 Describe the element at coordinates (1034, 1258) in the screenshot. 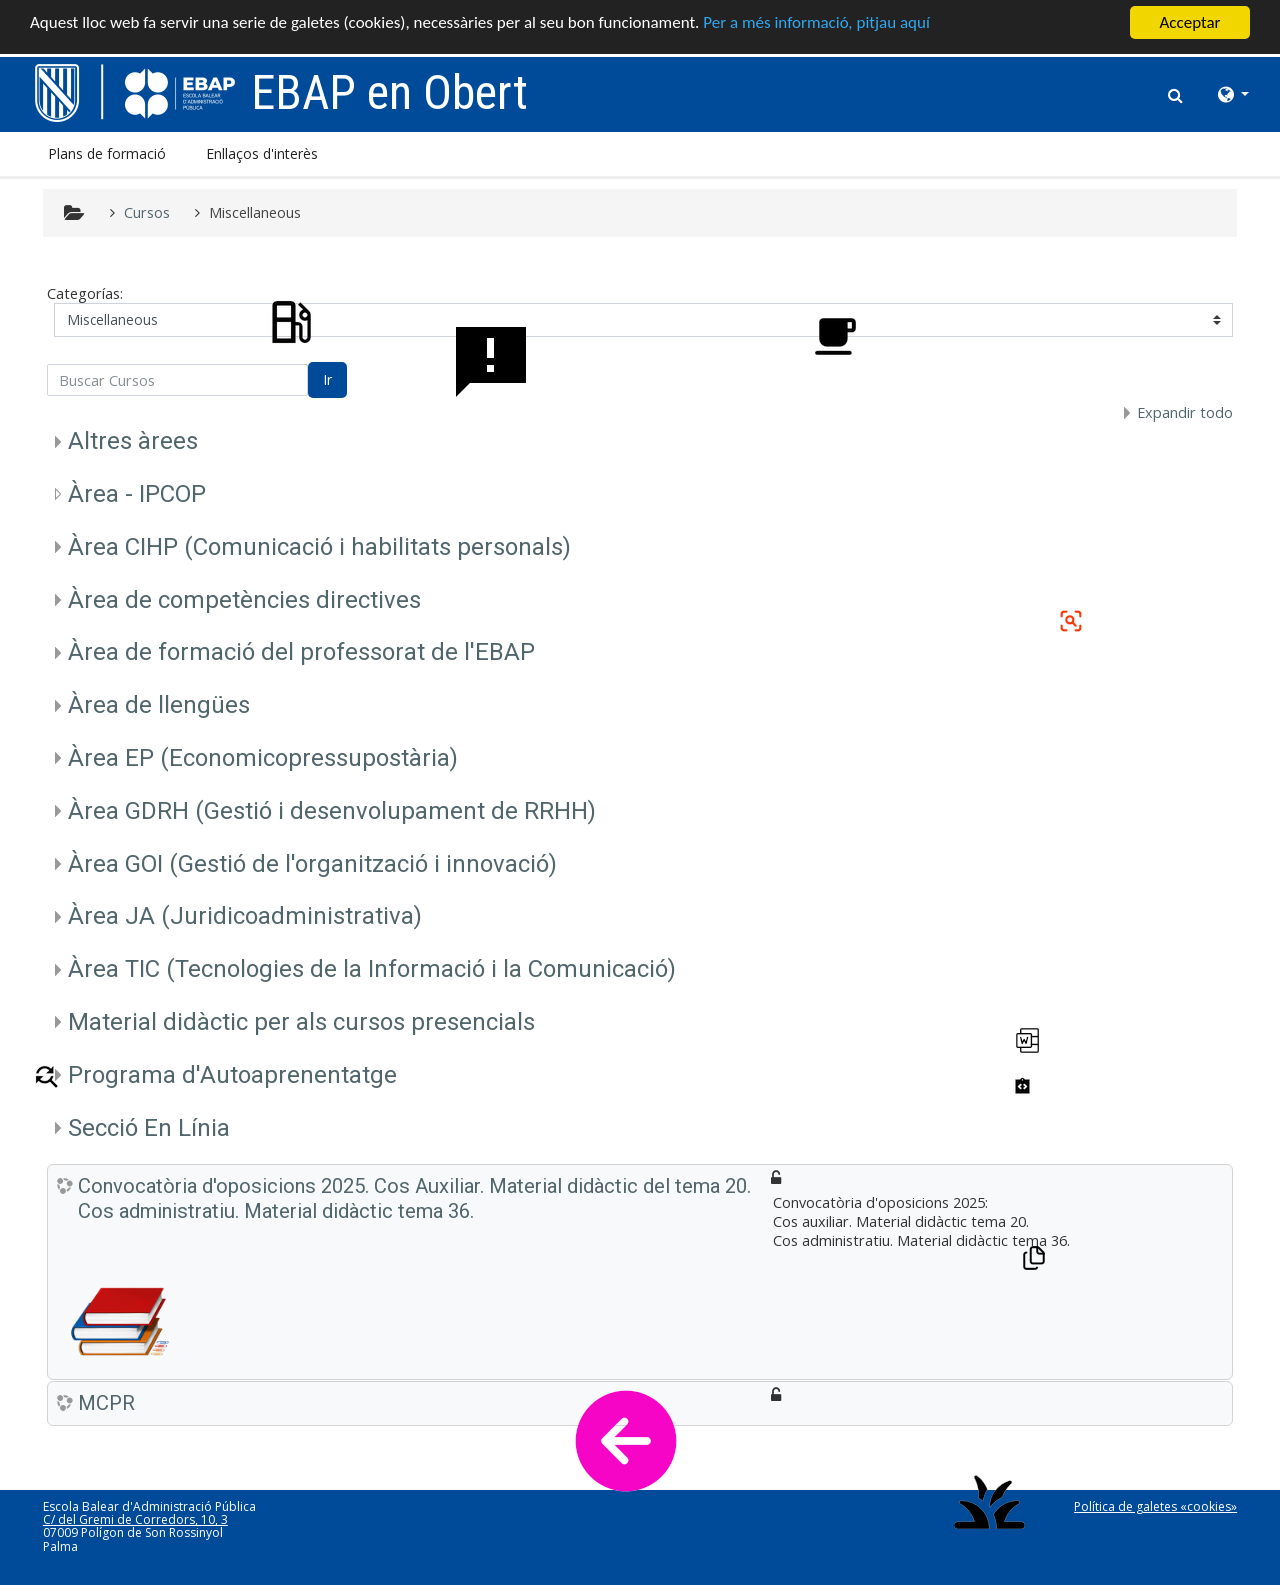

I see `view multiple files or documents` at that location.